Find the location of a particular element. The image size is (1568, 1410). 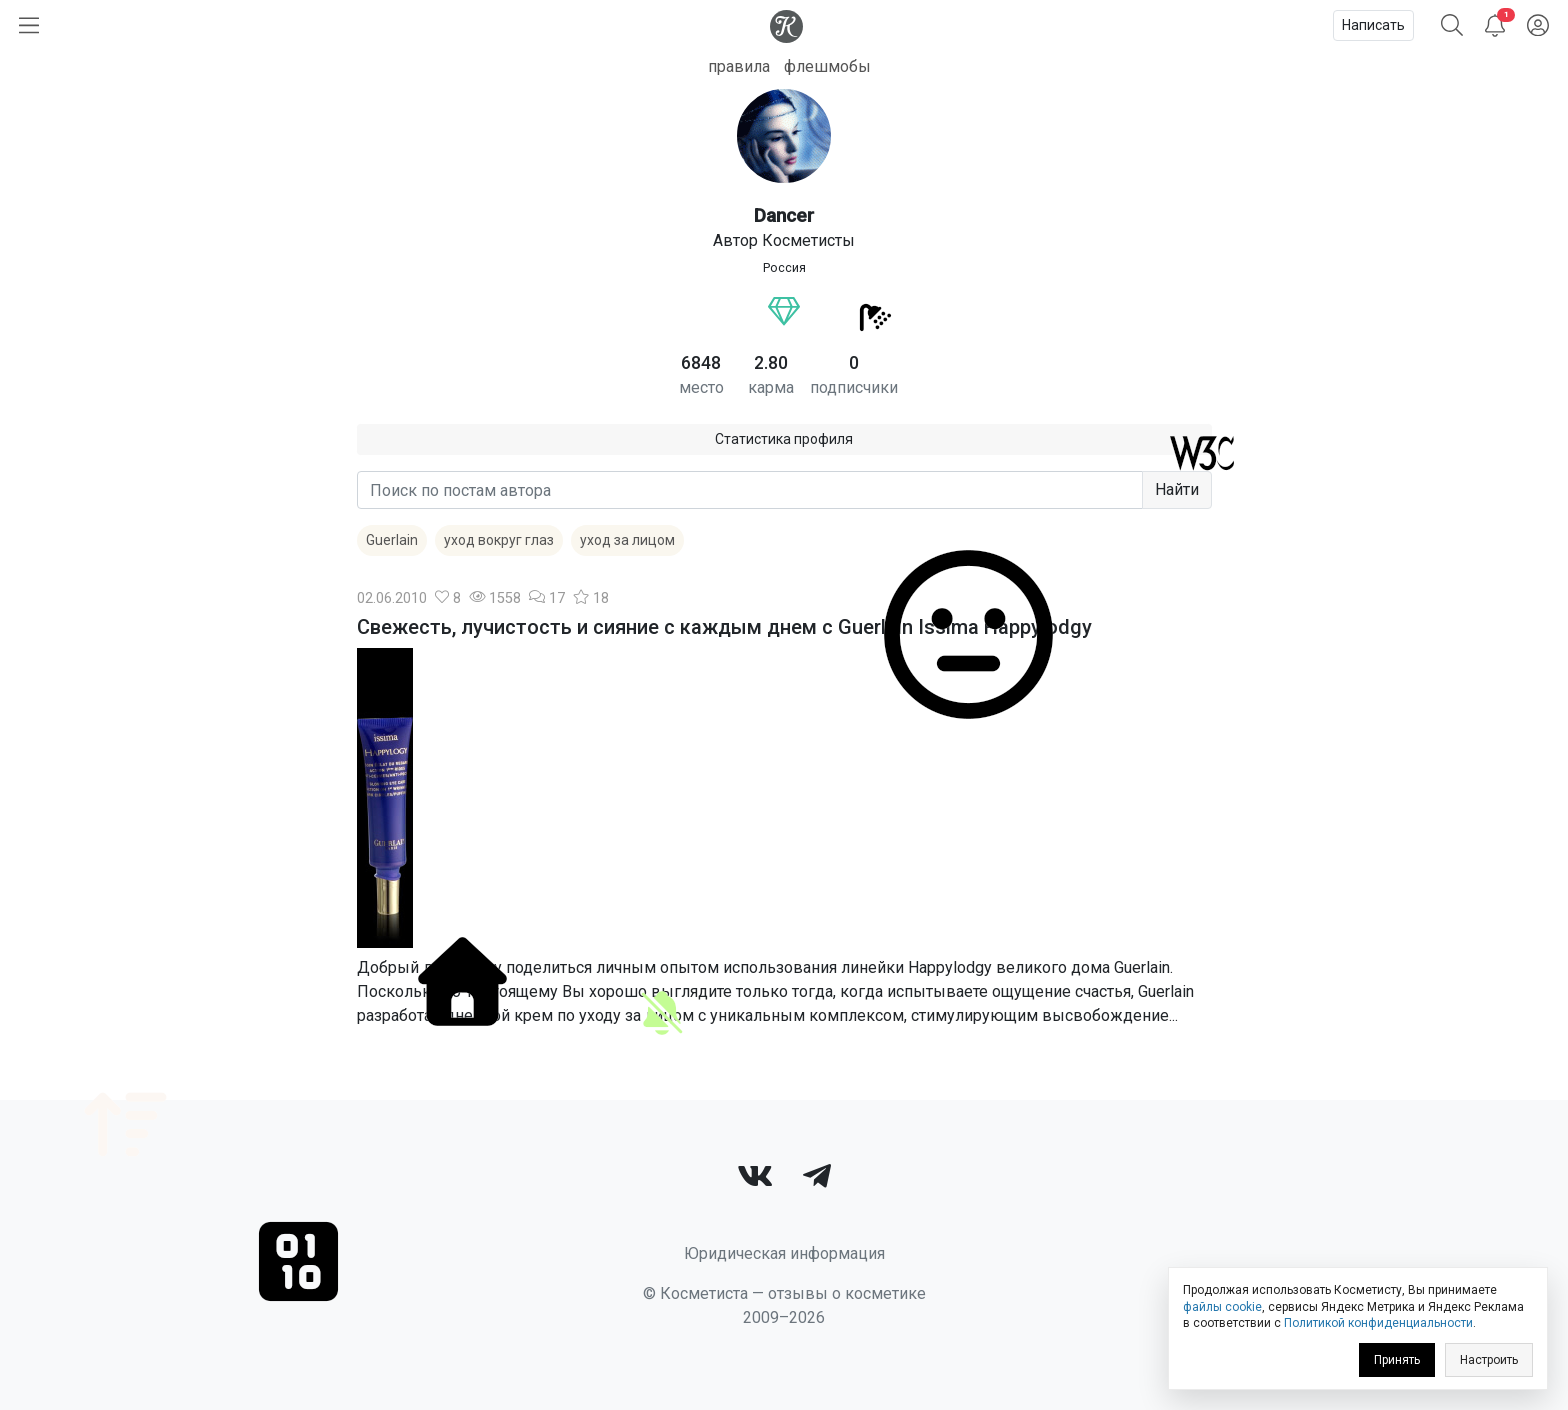

indicate neutral or average rating is located at coordinates (968, 634).